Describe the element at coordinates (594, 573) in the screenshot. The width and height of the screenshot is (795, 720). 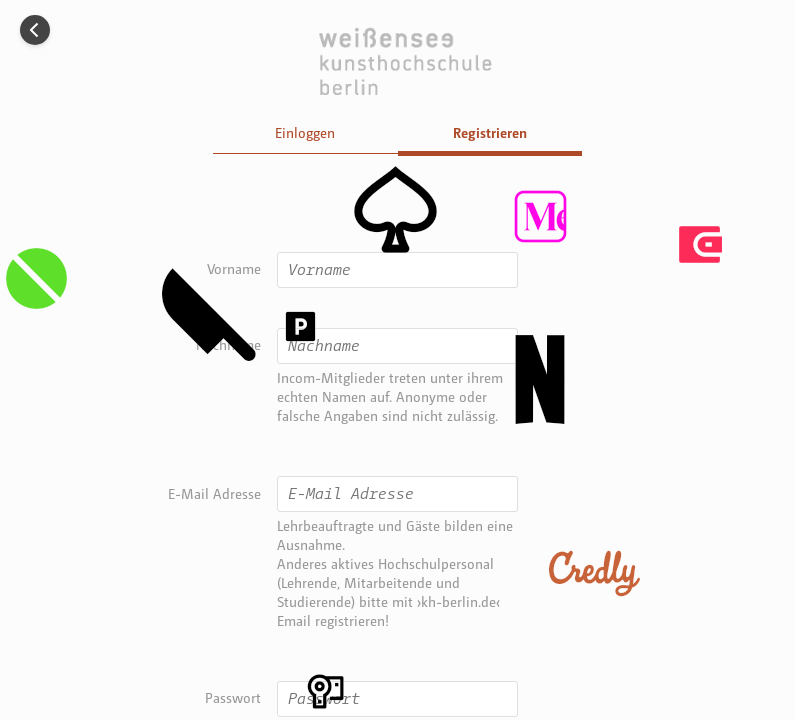
I see `visit credly profile or credentials` at that location.